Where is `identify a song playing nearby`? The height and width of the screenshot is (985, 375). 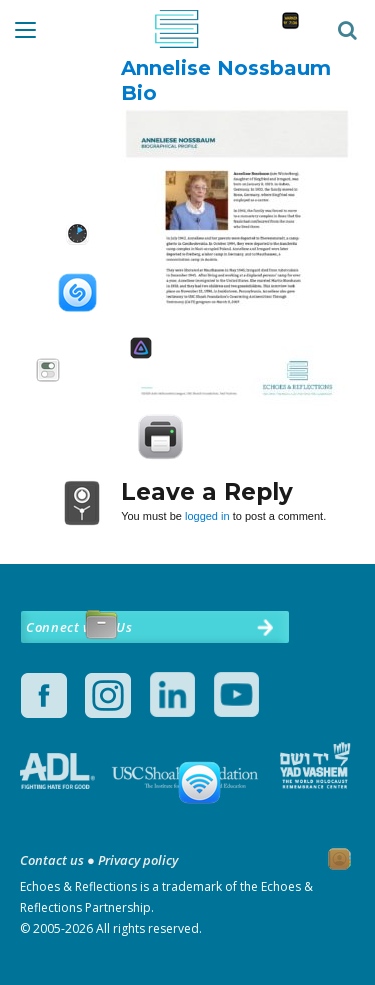 identify a song playing nearby is located at coordinates (77, 292).